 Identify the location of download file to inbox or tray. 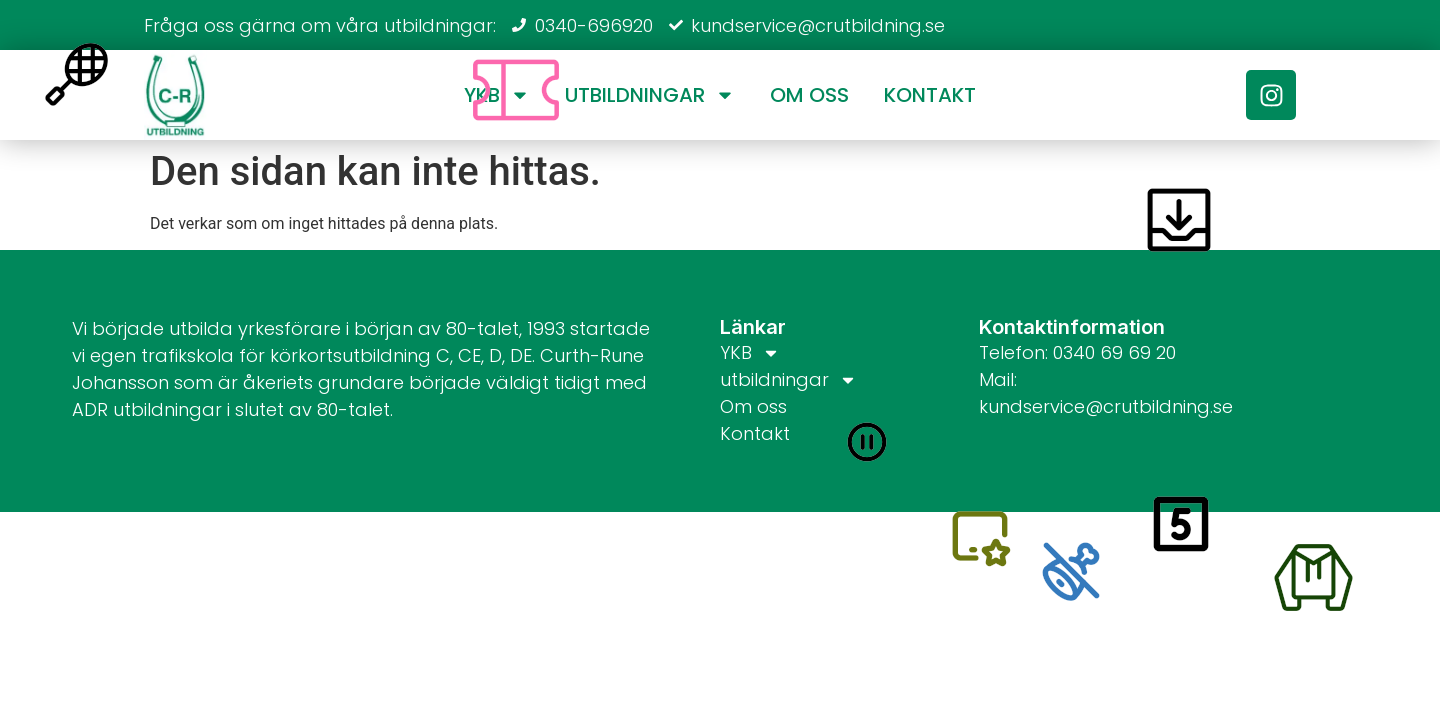
(1179, 220).